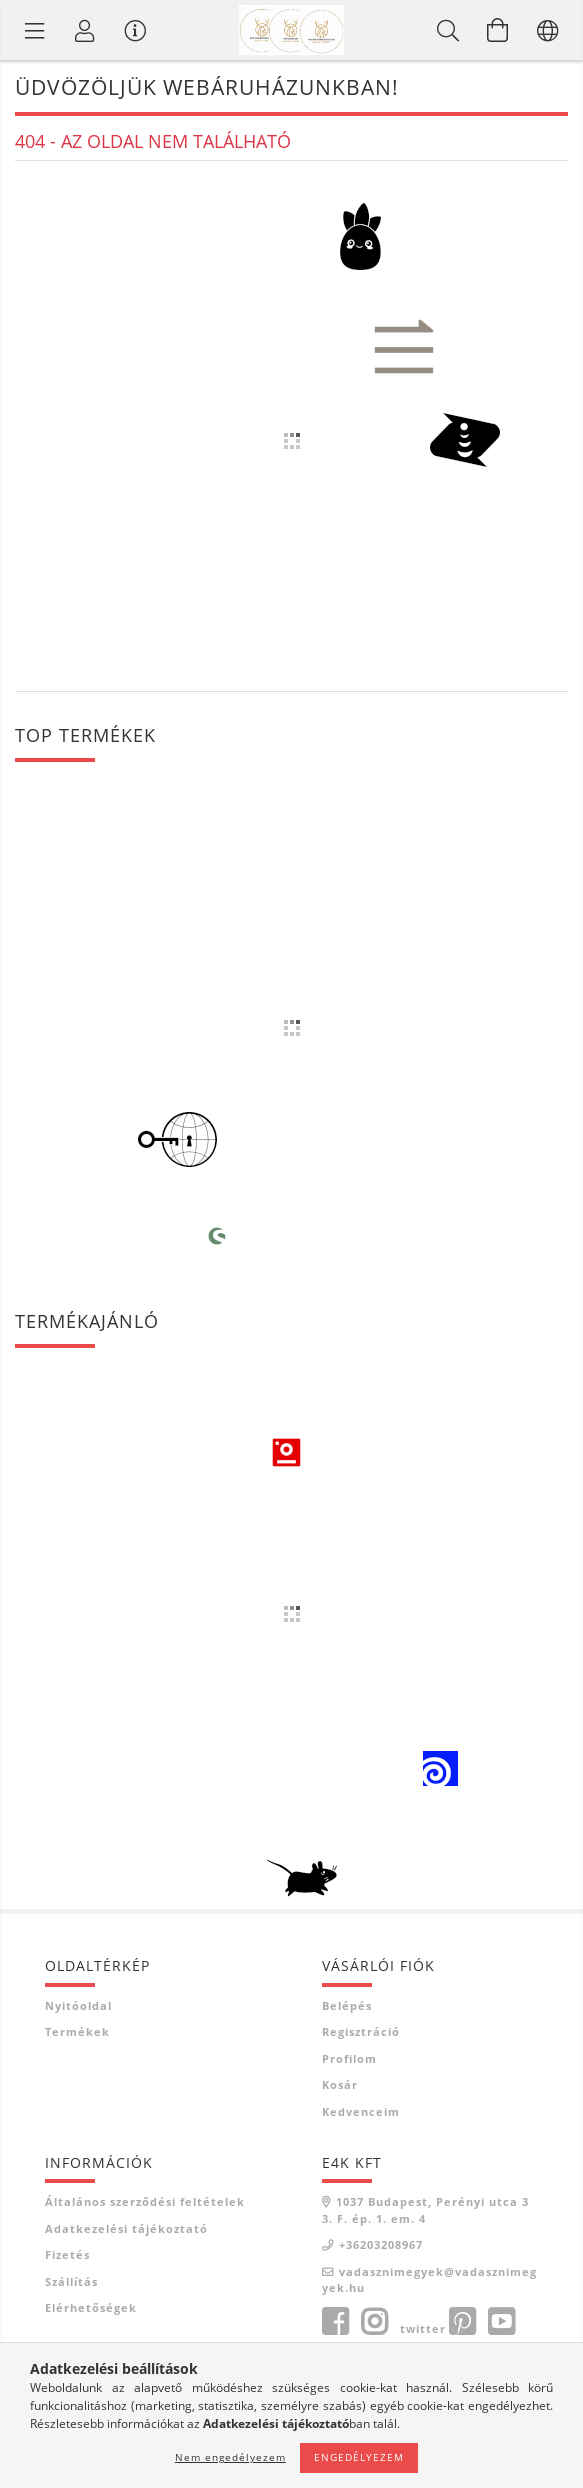  What do you see at coordinates (404, 350) in the screenshot?
I see `play items in sequential order` at bounding box center [404, 350].